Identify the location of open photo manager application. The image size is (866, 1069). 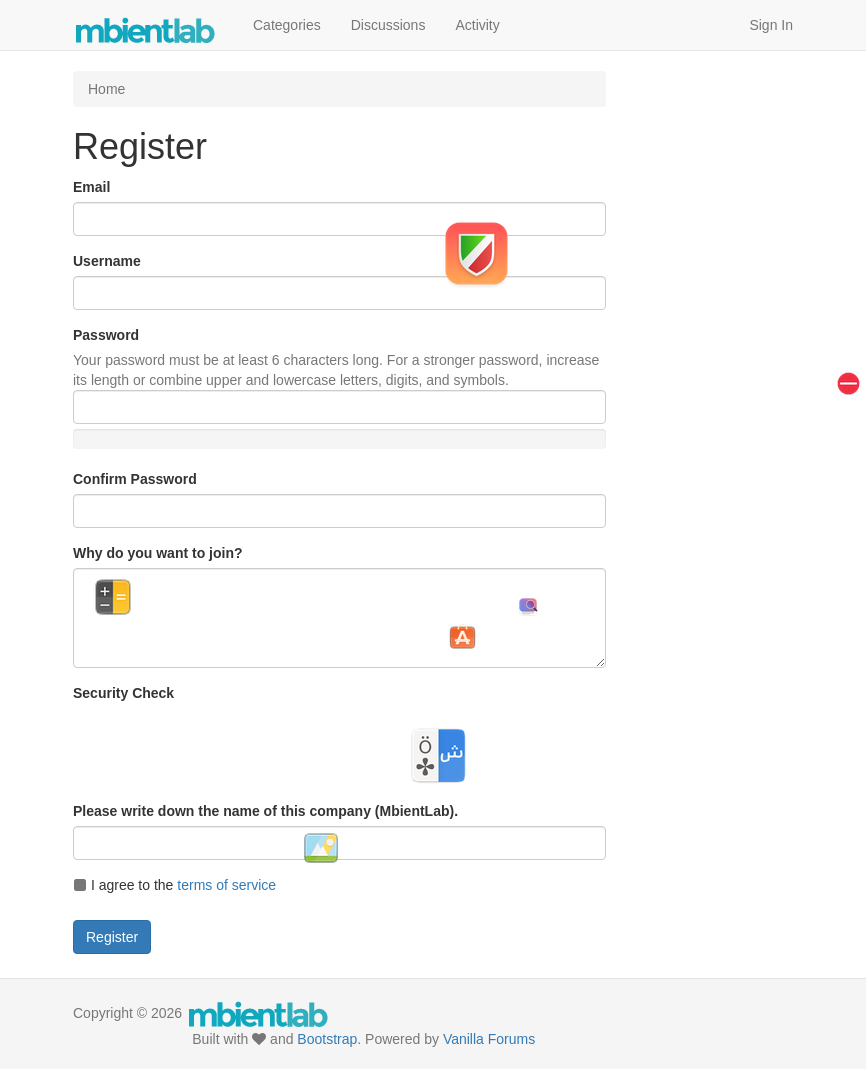
(321, 848).